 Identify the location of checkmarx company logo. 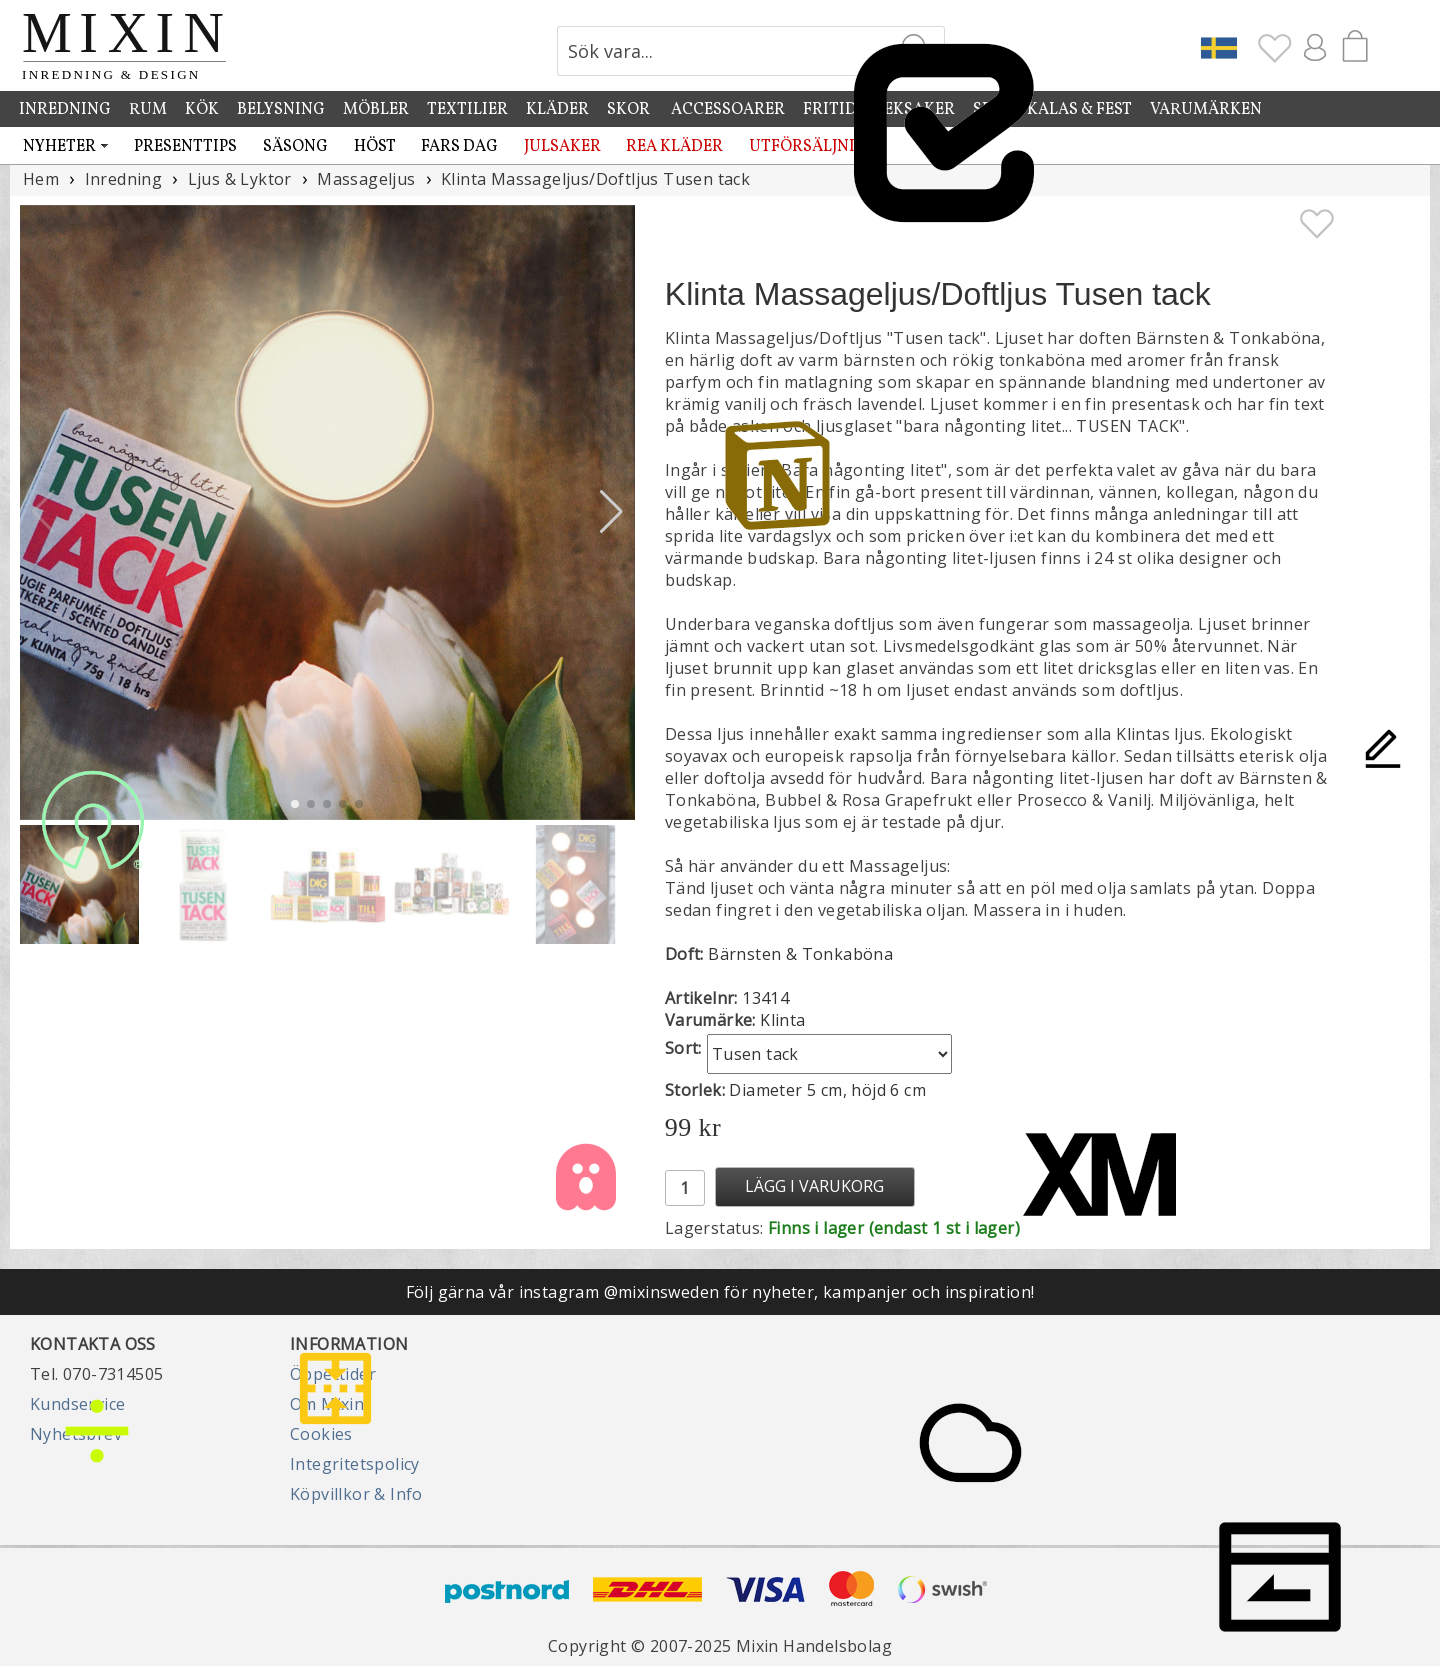
(944, 133).